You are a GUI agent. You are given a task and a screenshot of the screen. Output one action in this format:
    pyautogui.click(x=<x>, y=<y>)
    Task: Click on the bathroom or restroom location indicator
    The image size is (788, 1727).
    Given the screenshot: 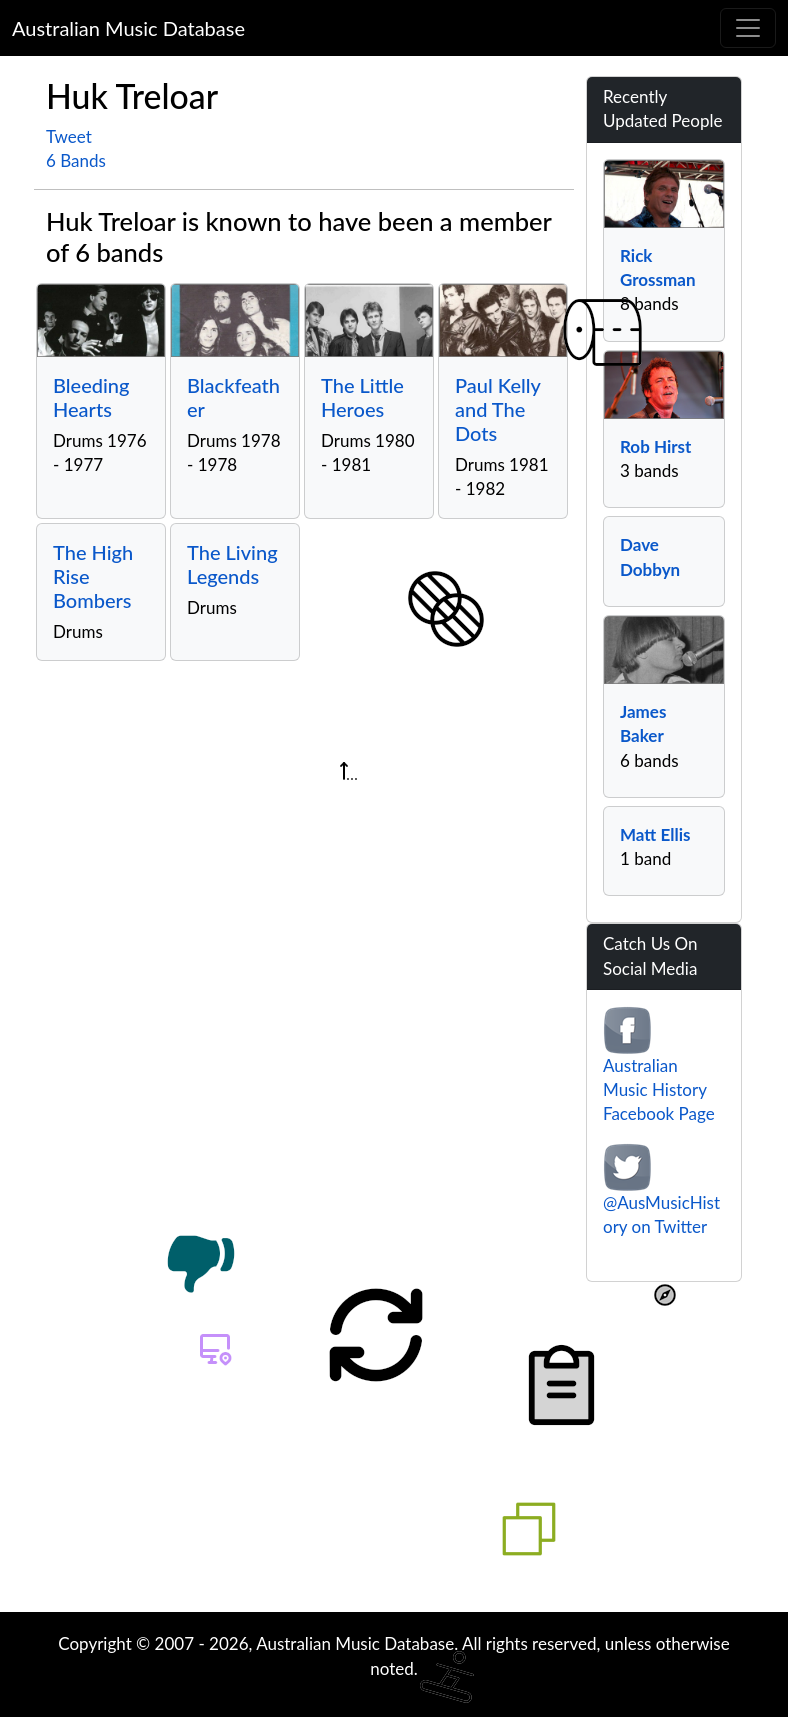 What is the action you would take?
    pyautogui.click(x=602, y=332)
    